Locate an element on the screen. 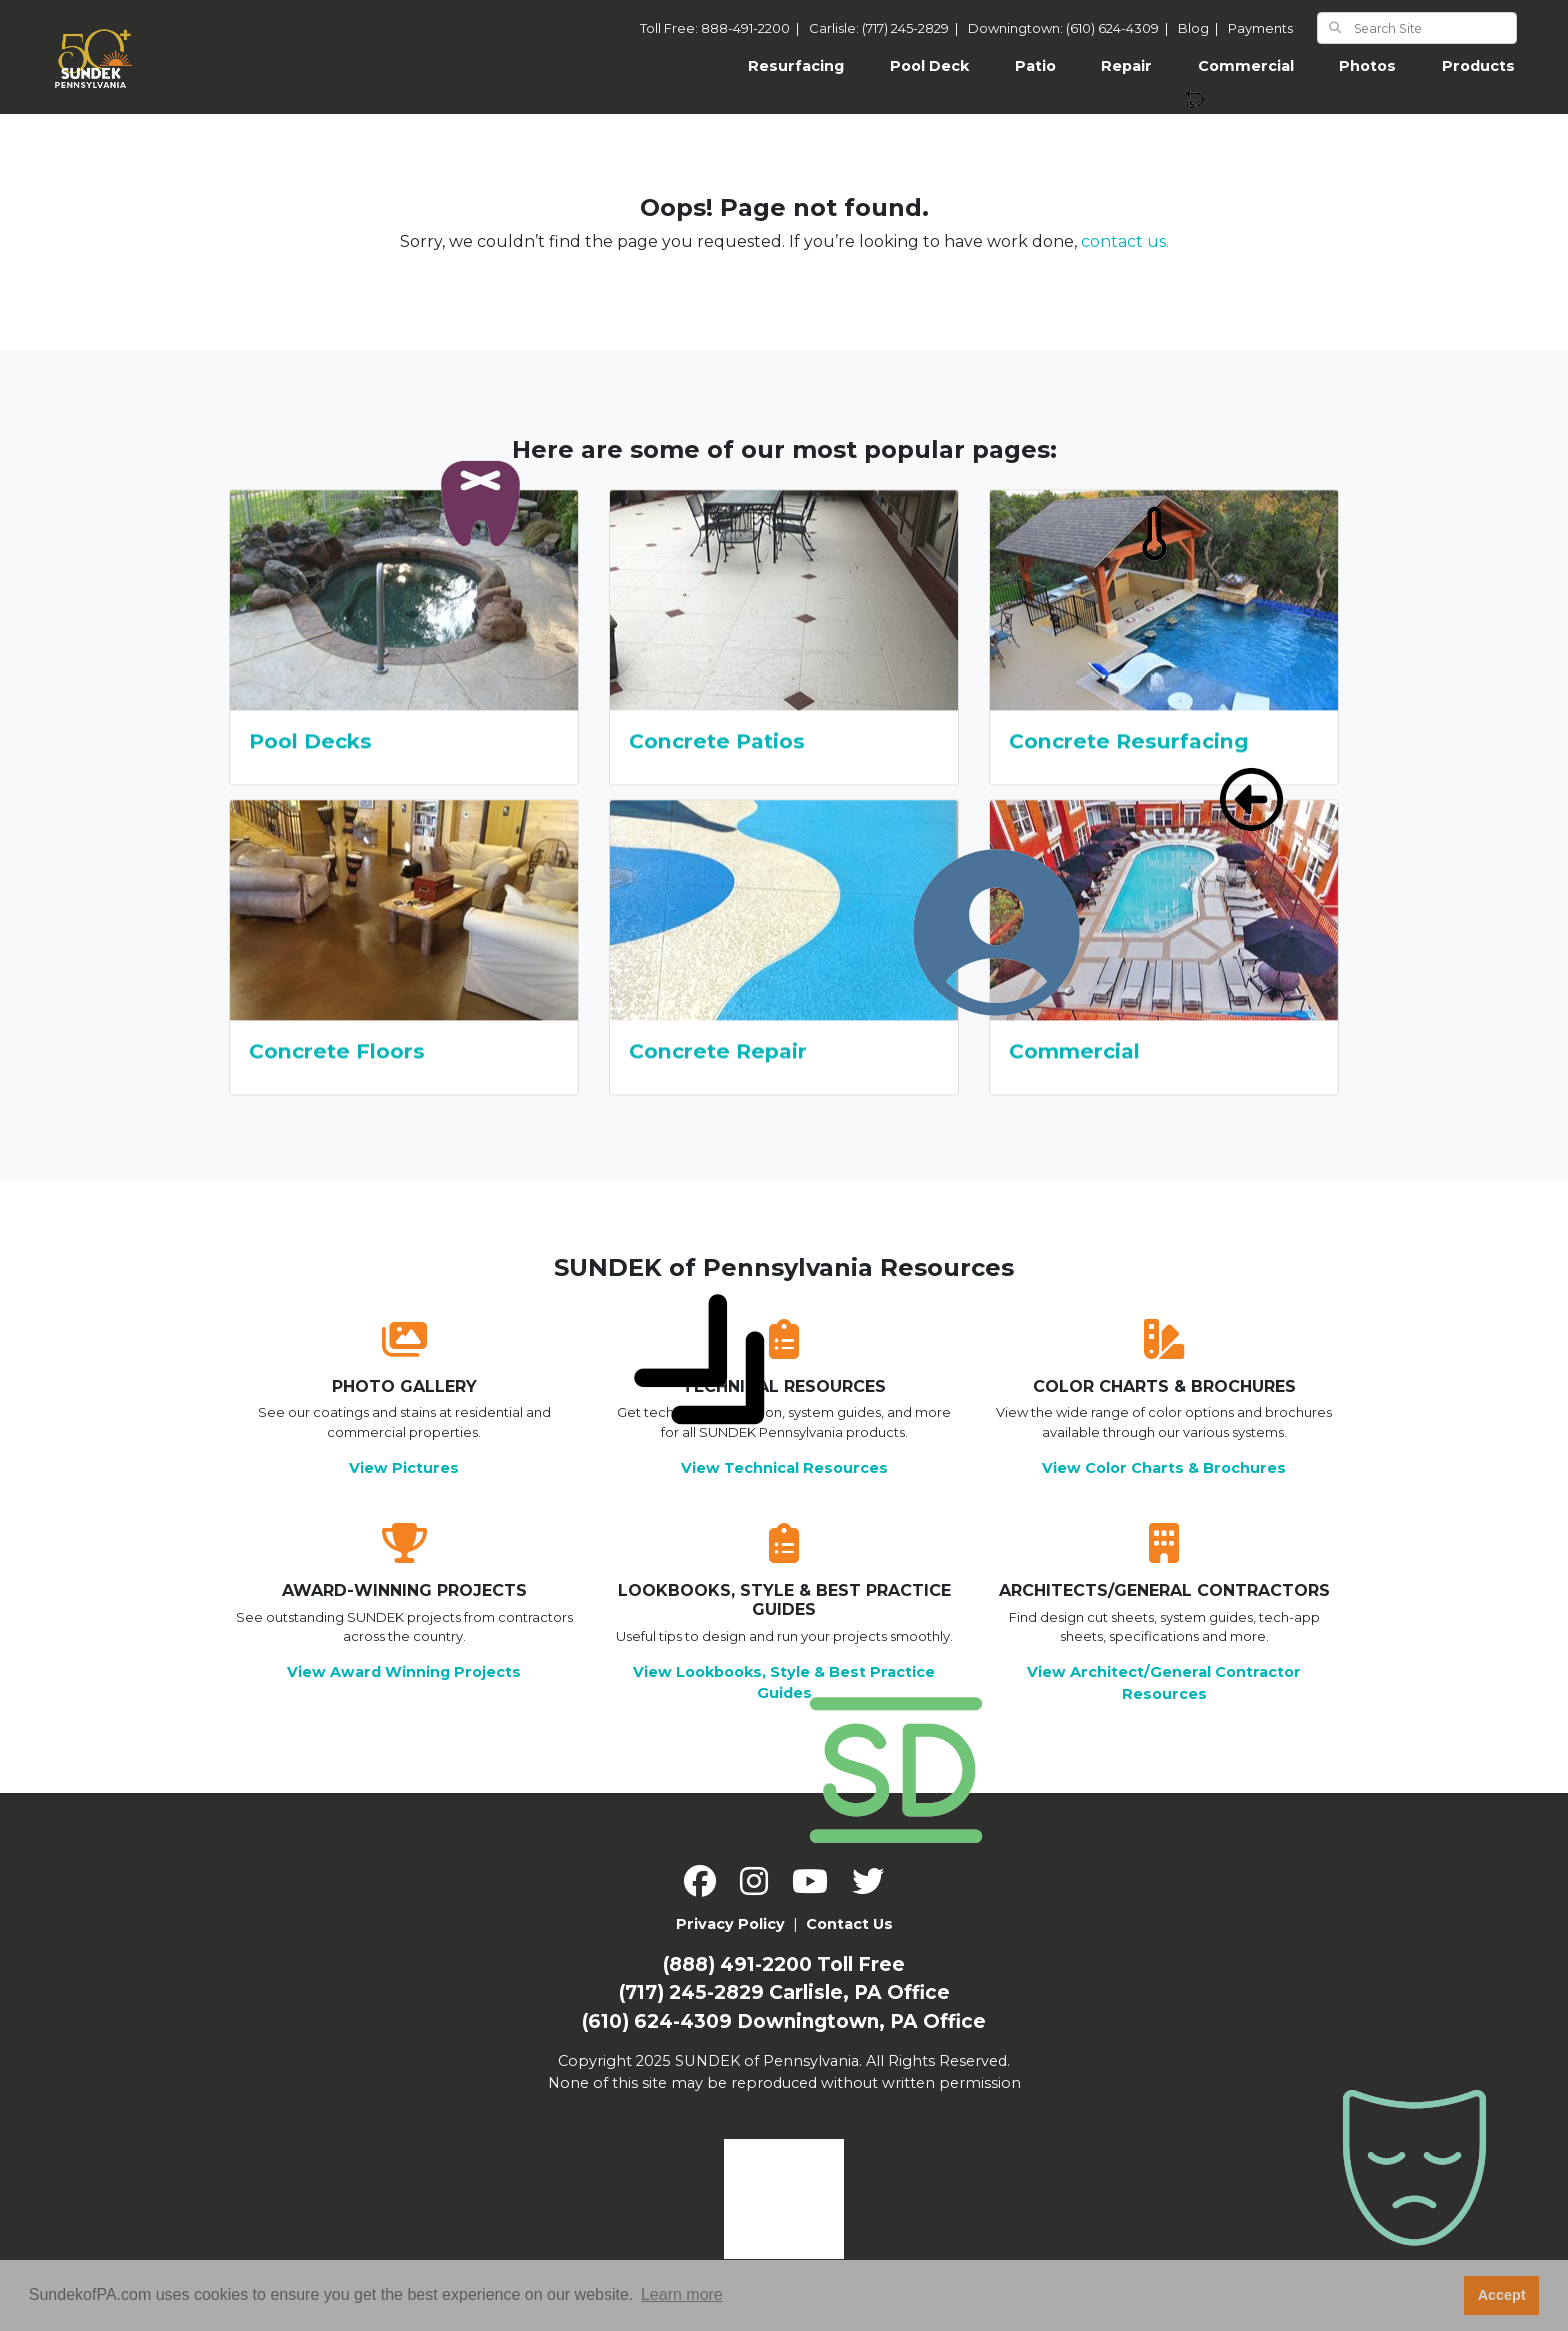 This screenshot has width=1568, height=2331. indicates standard definition video quality is located at coordinates (896, 1770).